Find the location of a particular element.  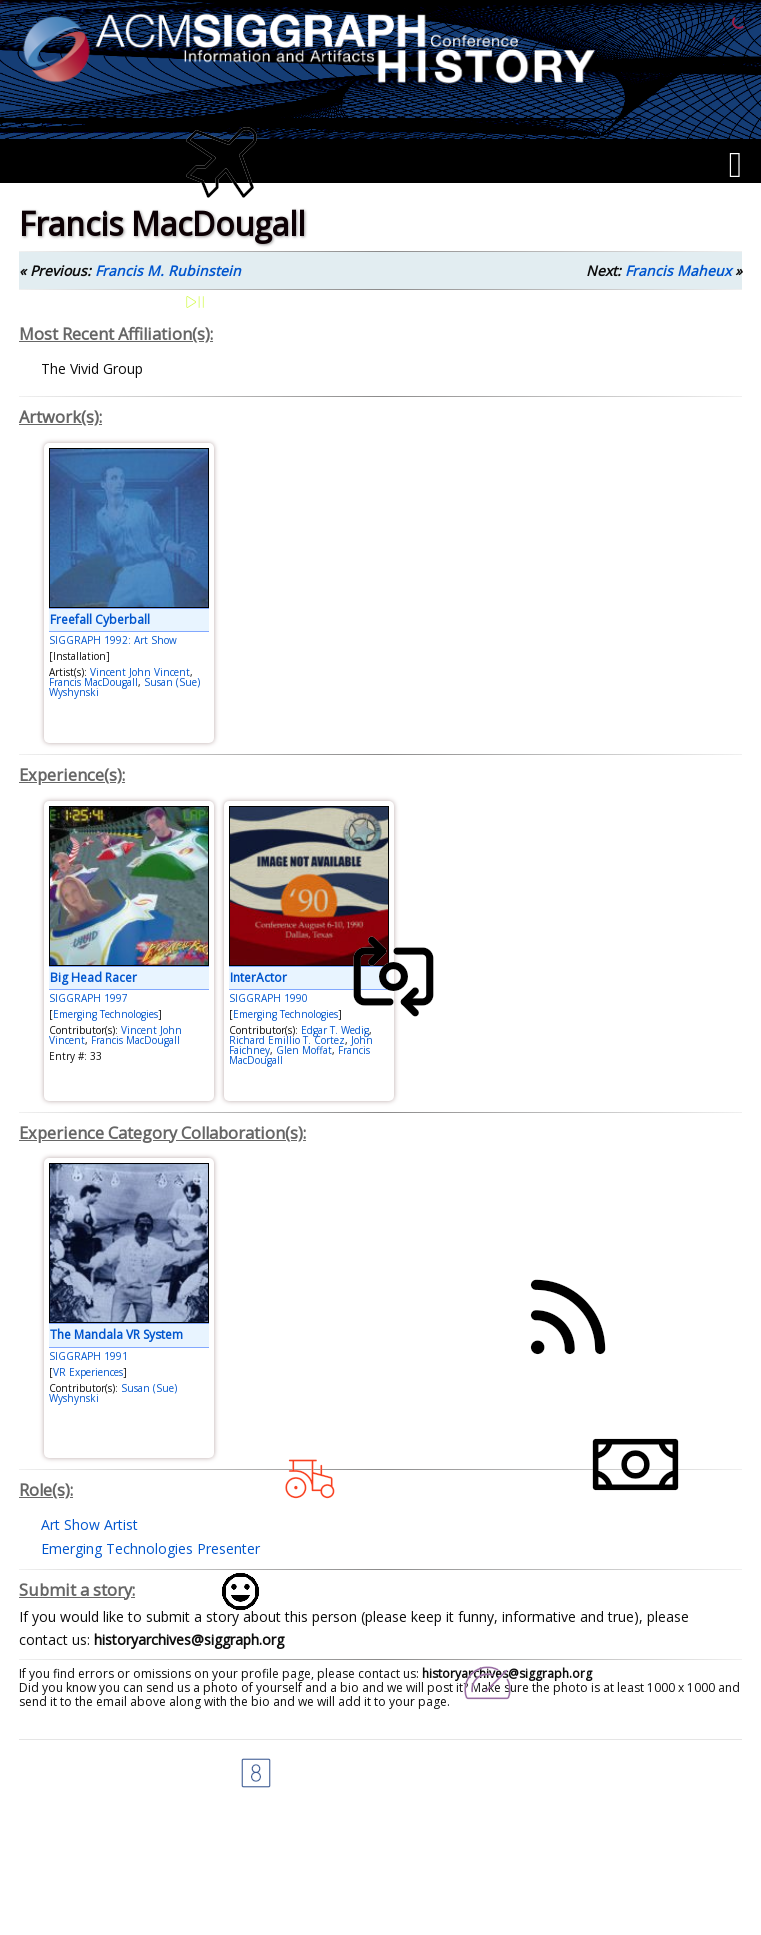

enable airplane mode is located at coordinates (223, 161).